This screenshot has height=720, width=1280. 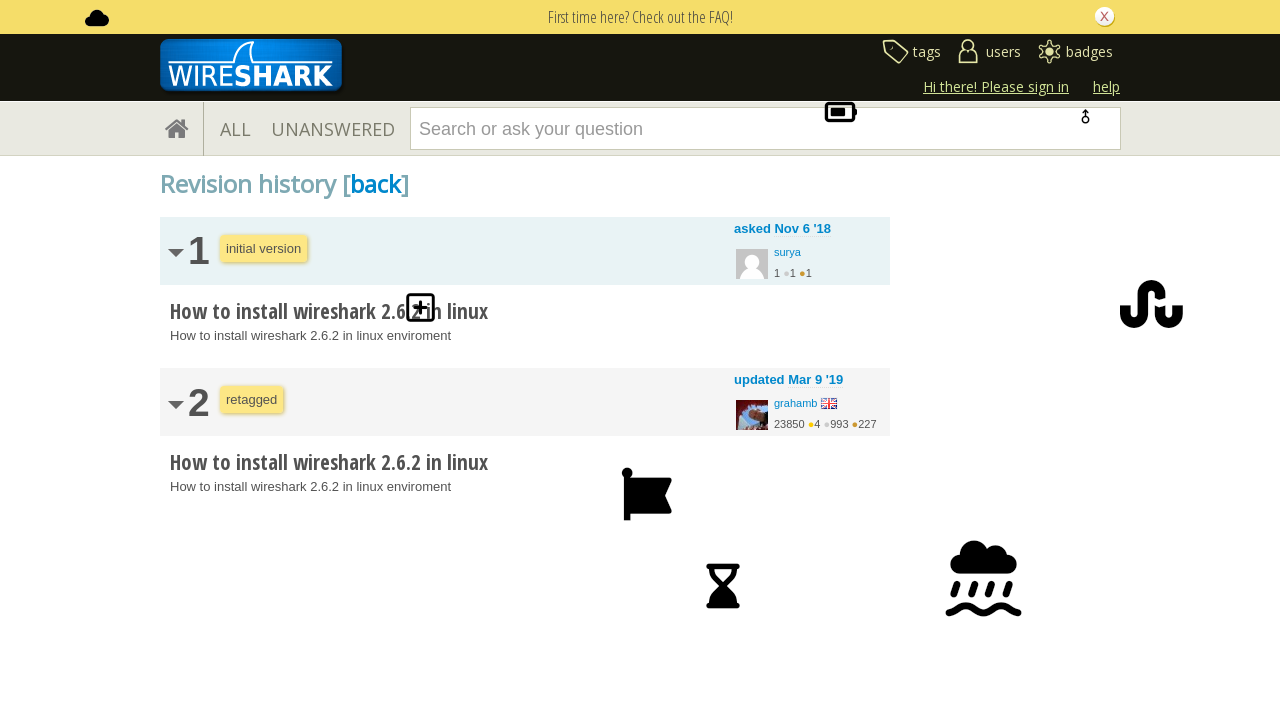 I want to click on indicates time remaining or countdown in progress, so click(x=723, y=586).